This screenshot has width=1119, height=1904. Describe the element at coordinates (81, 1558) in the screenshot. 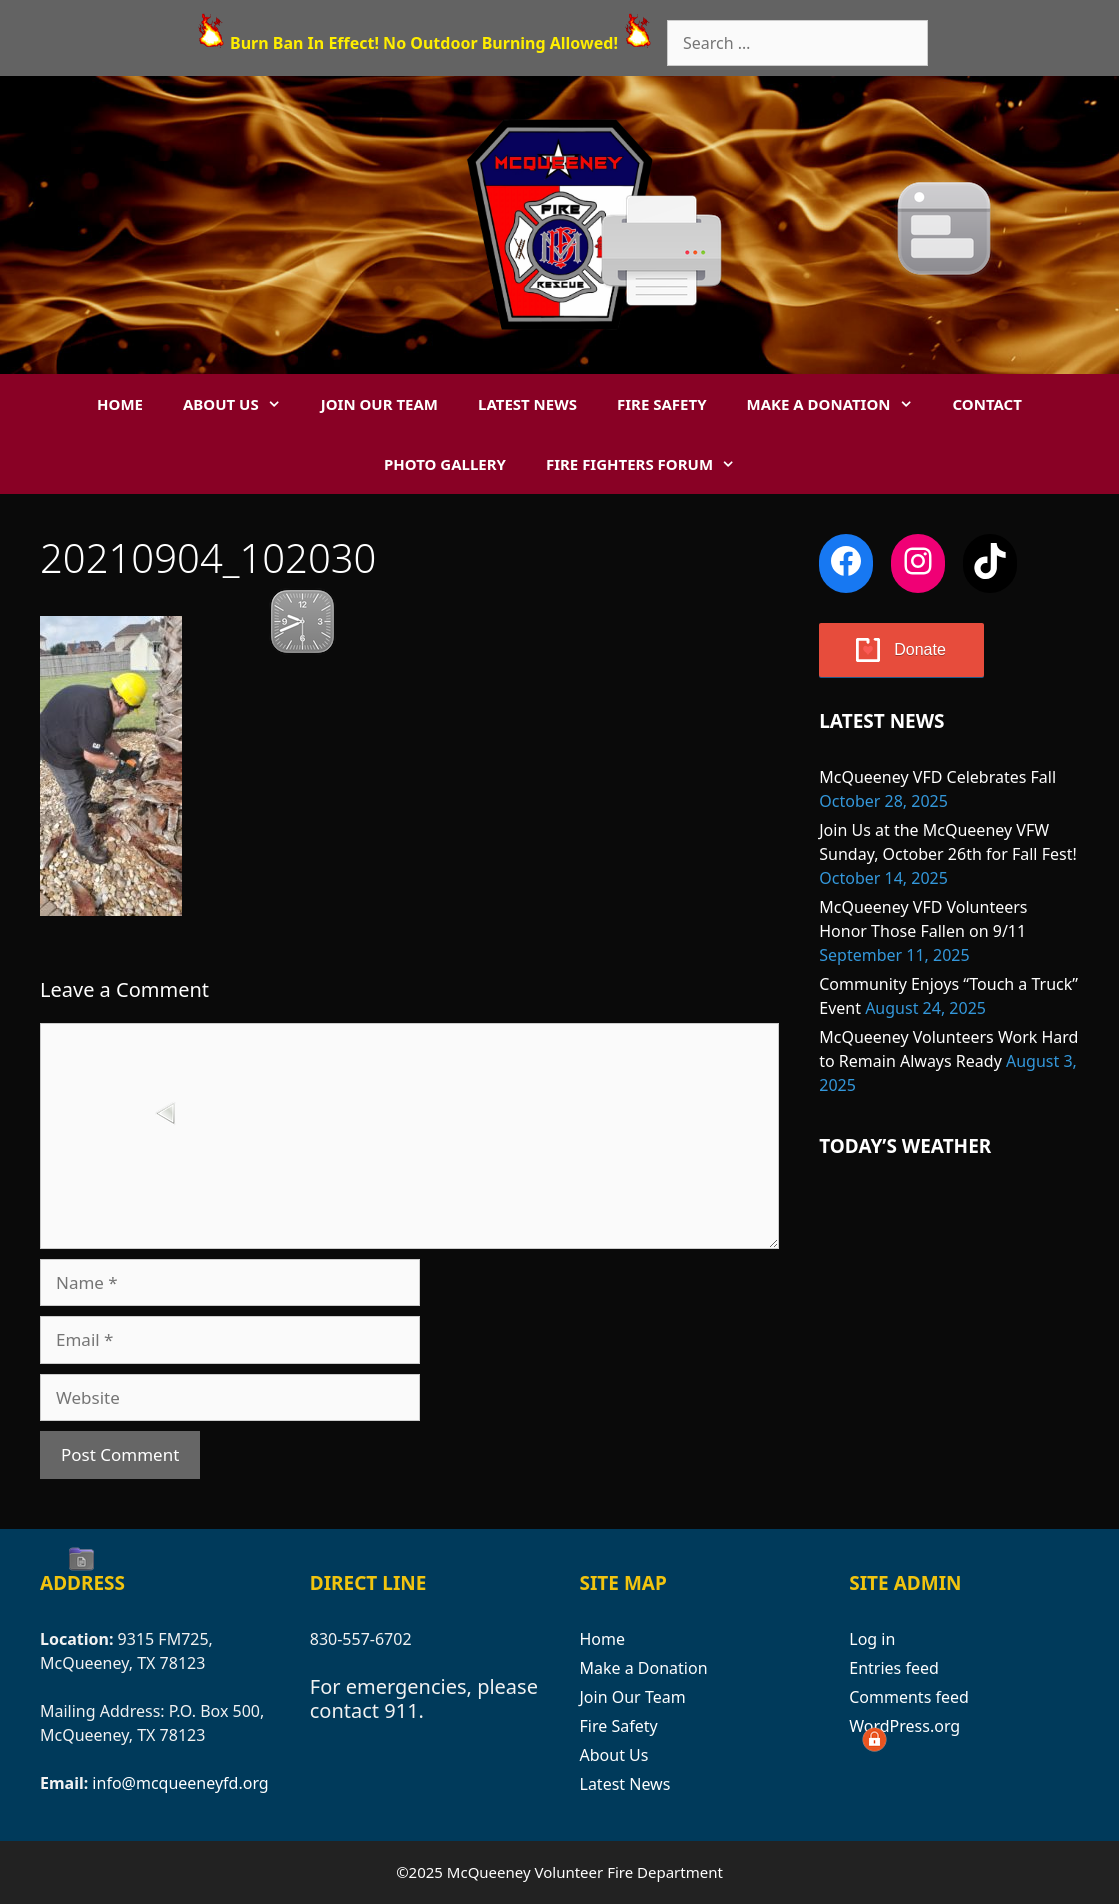

I see `open your documents folder` at that location.